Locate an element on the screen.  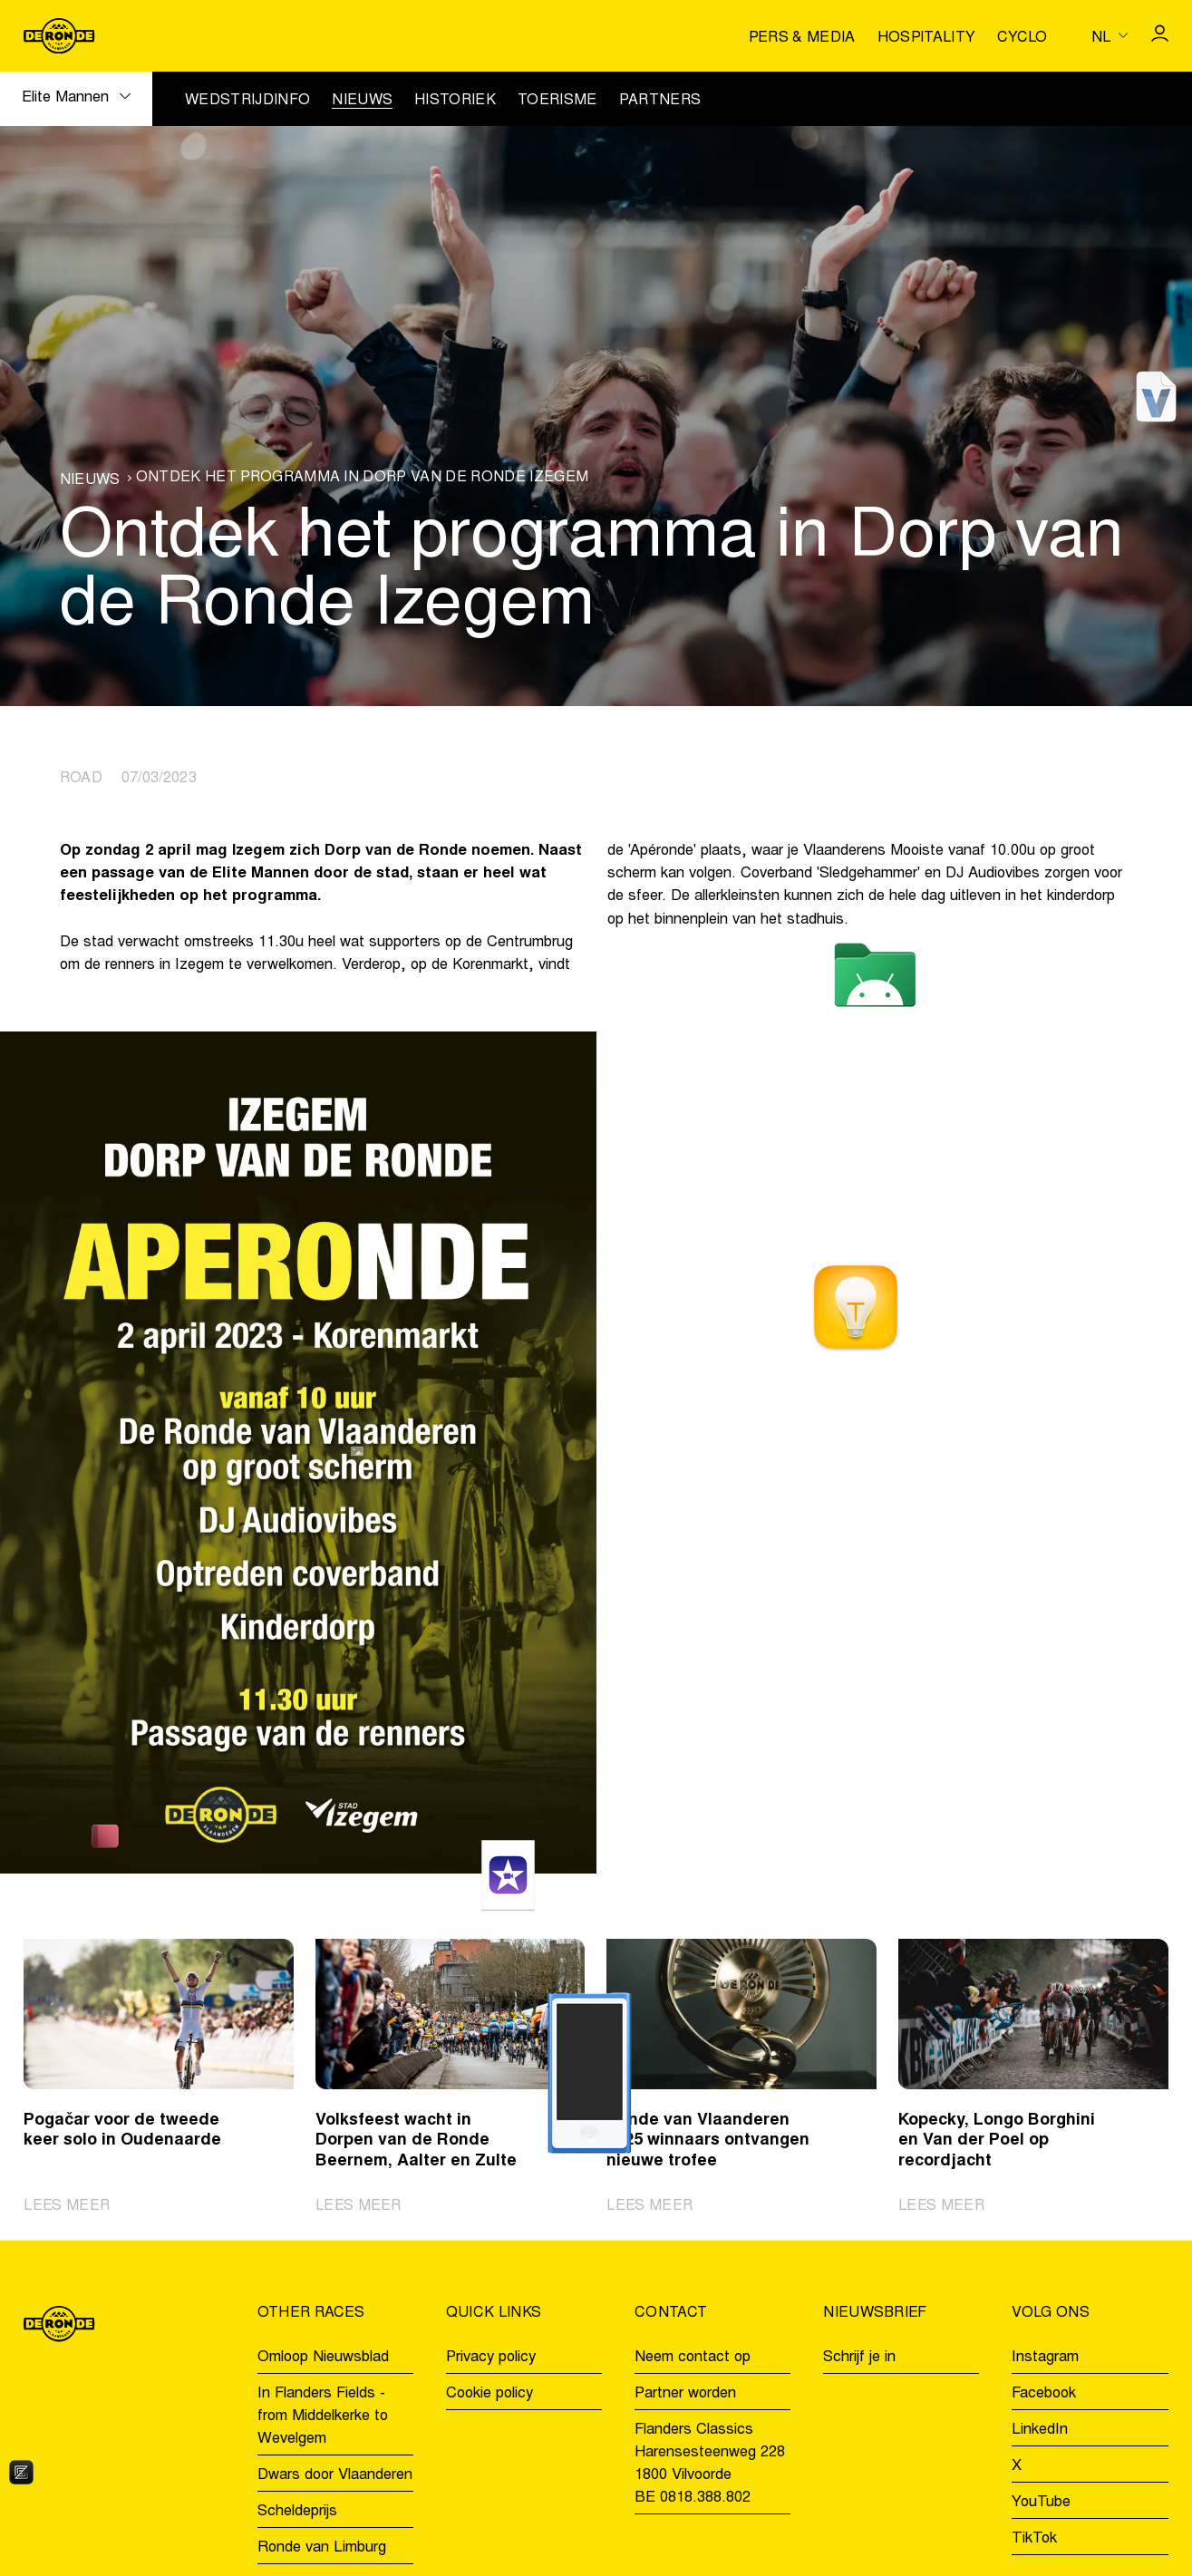
open the tips app for helpful hints and tutorials is located at coordinates (856, 1307).